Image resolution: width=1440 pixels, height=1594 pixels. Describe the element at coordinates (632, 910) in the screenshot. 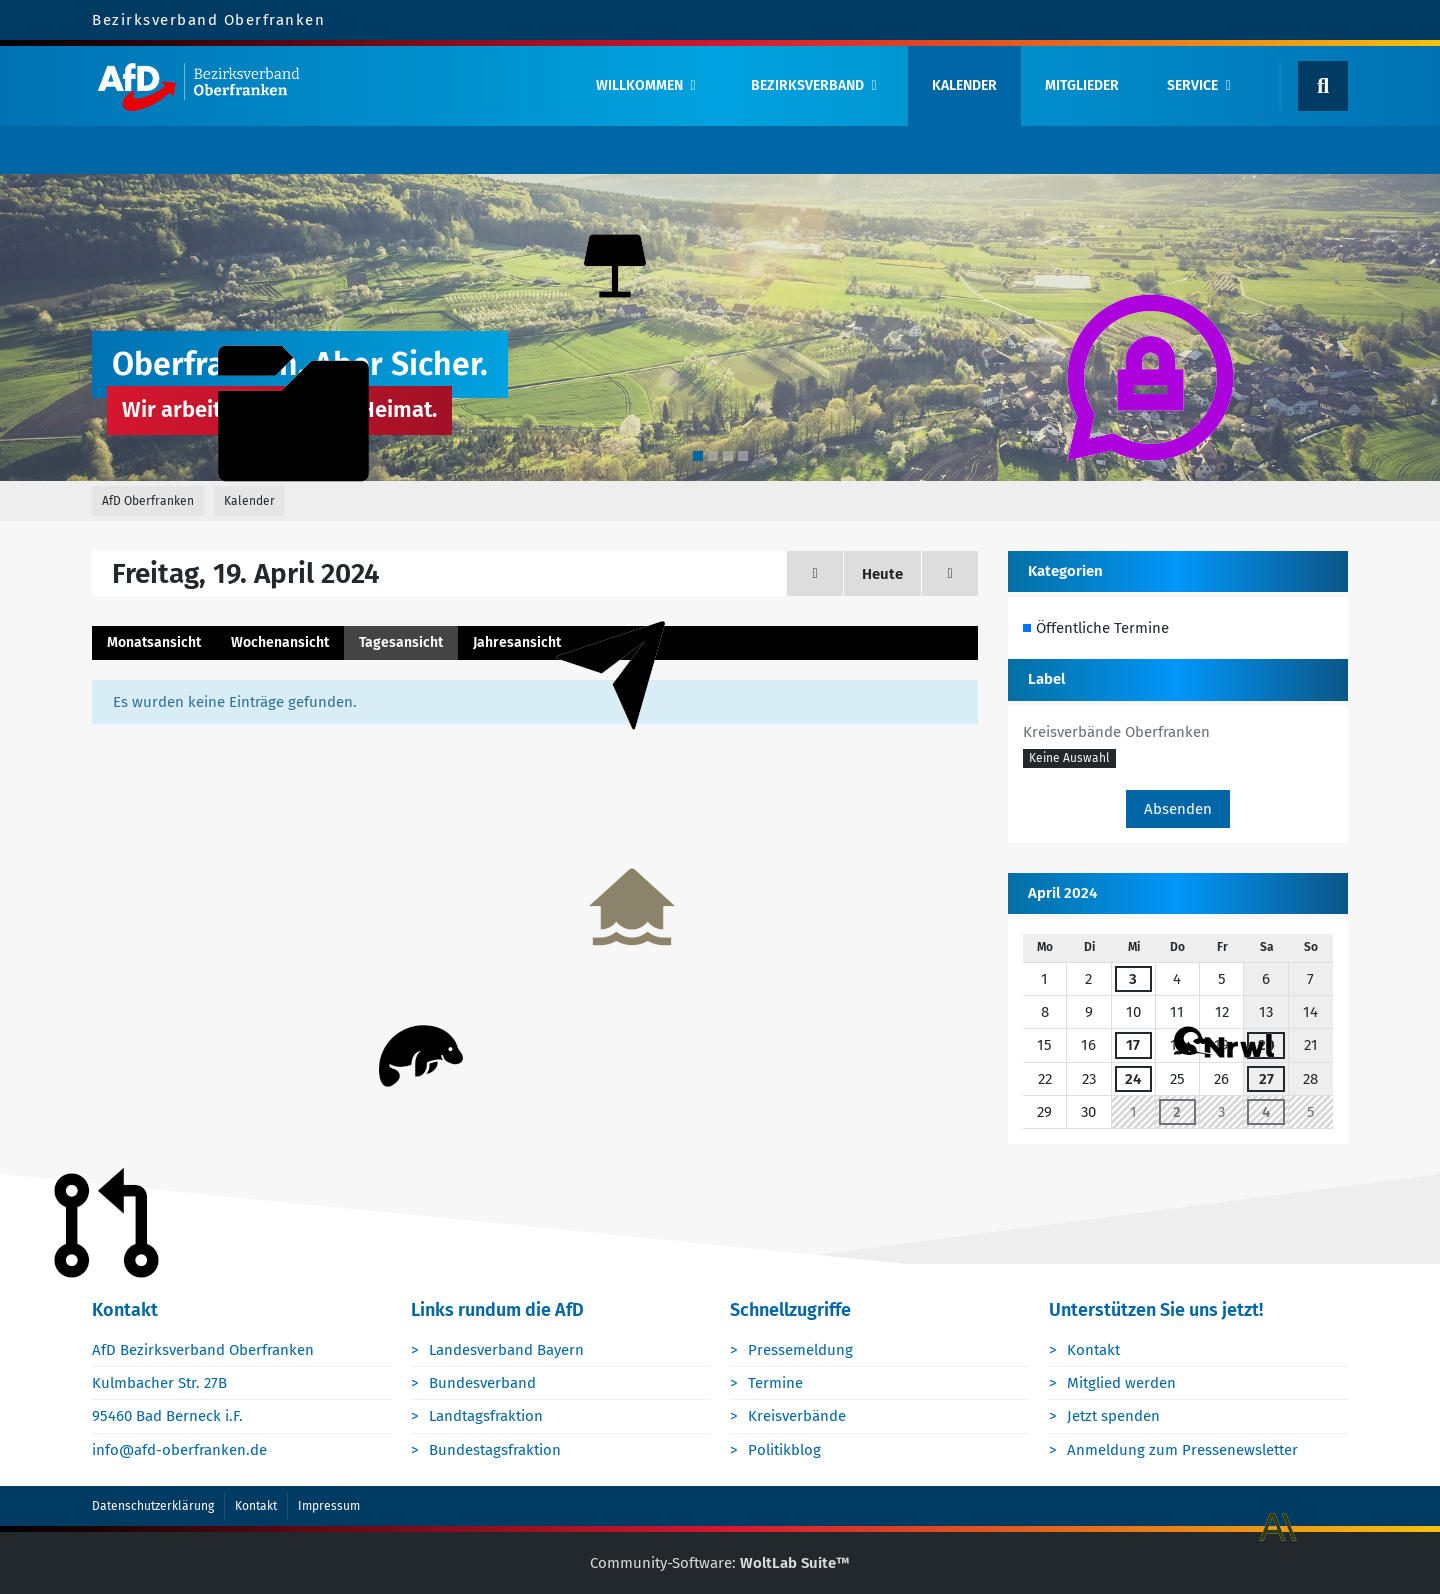

I see `indicates flood warning or alert` at that location.